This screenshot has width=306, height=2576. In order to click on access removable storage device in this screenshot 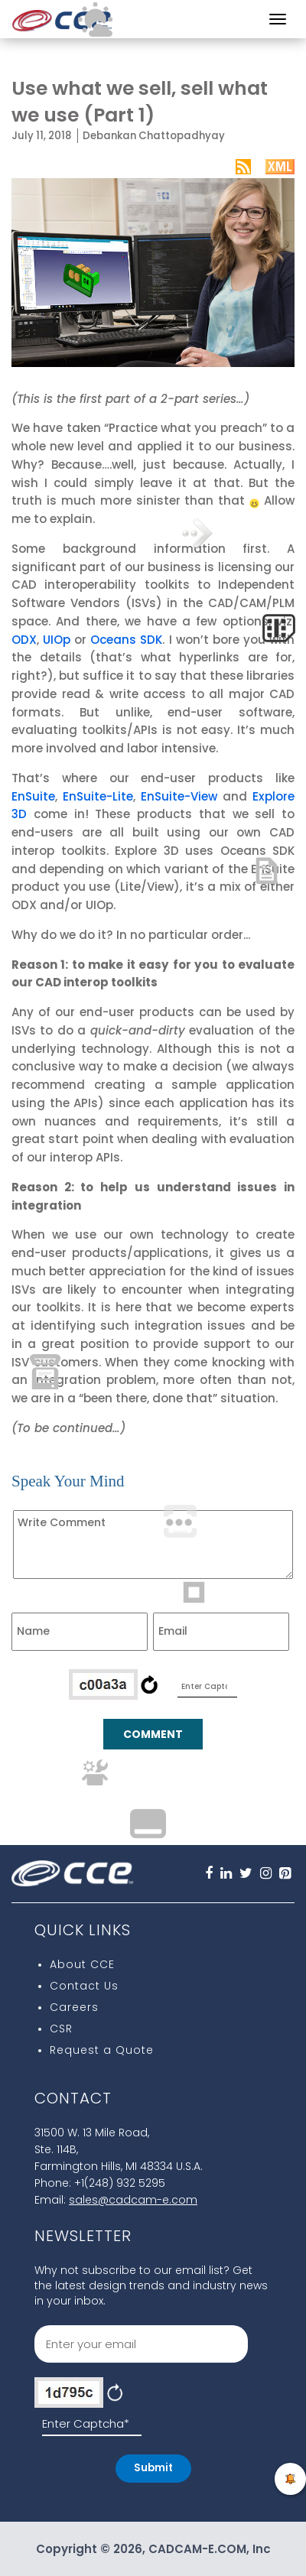, I will do `click(148, 1824)`.